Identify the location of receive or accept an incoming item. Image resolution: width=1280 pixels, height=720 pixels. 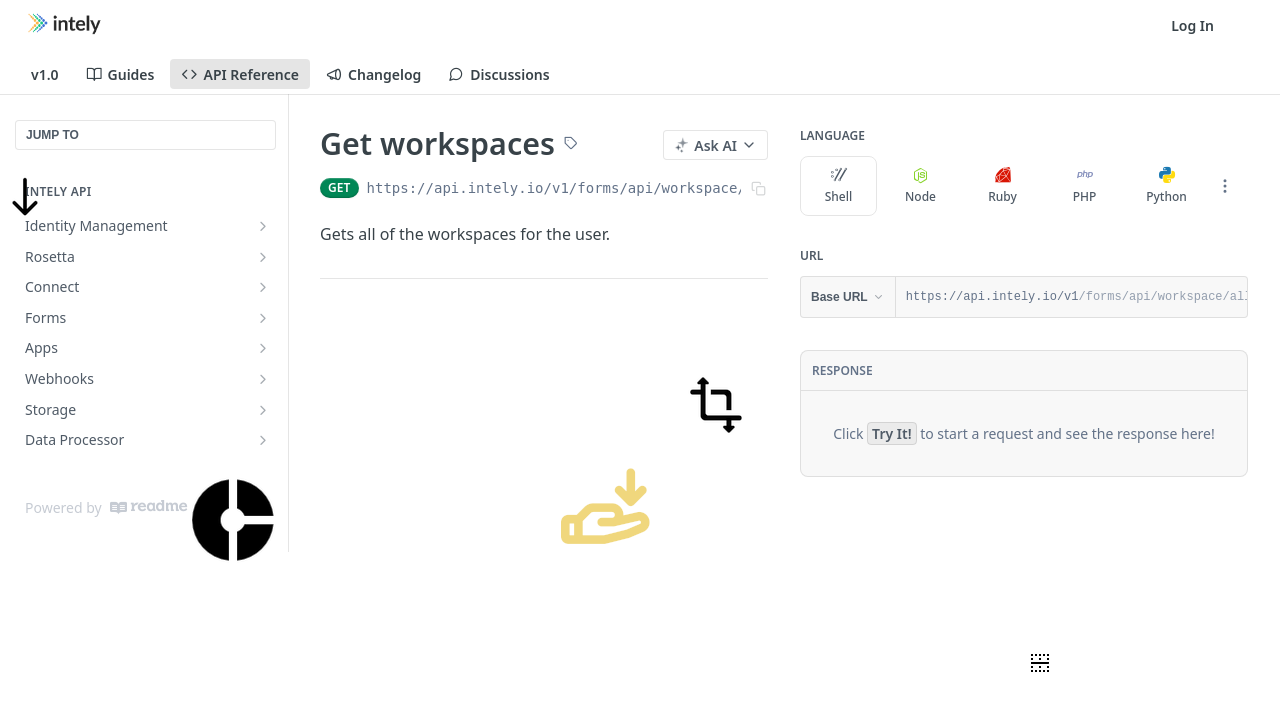
(607, 510).